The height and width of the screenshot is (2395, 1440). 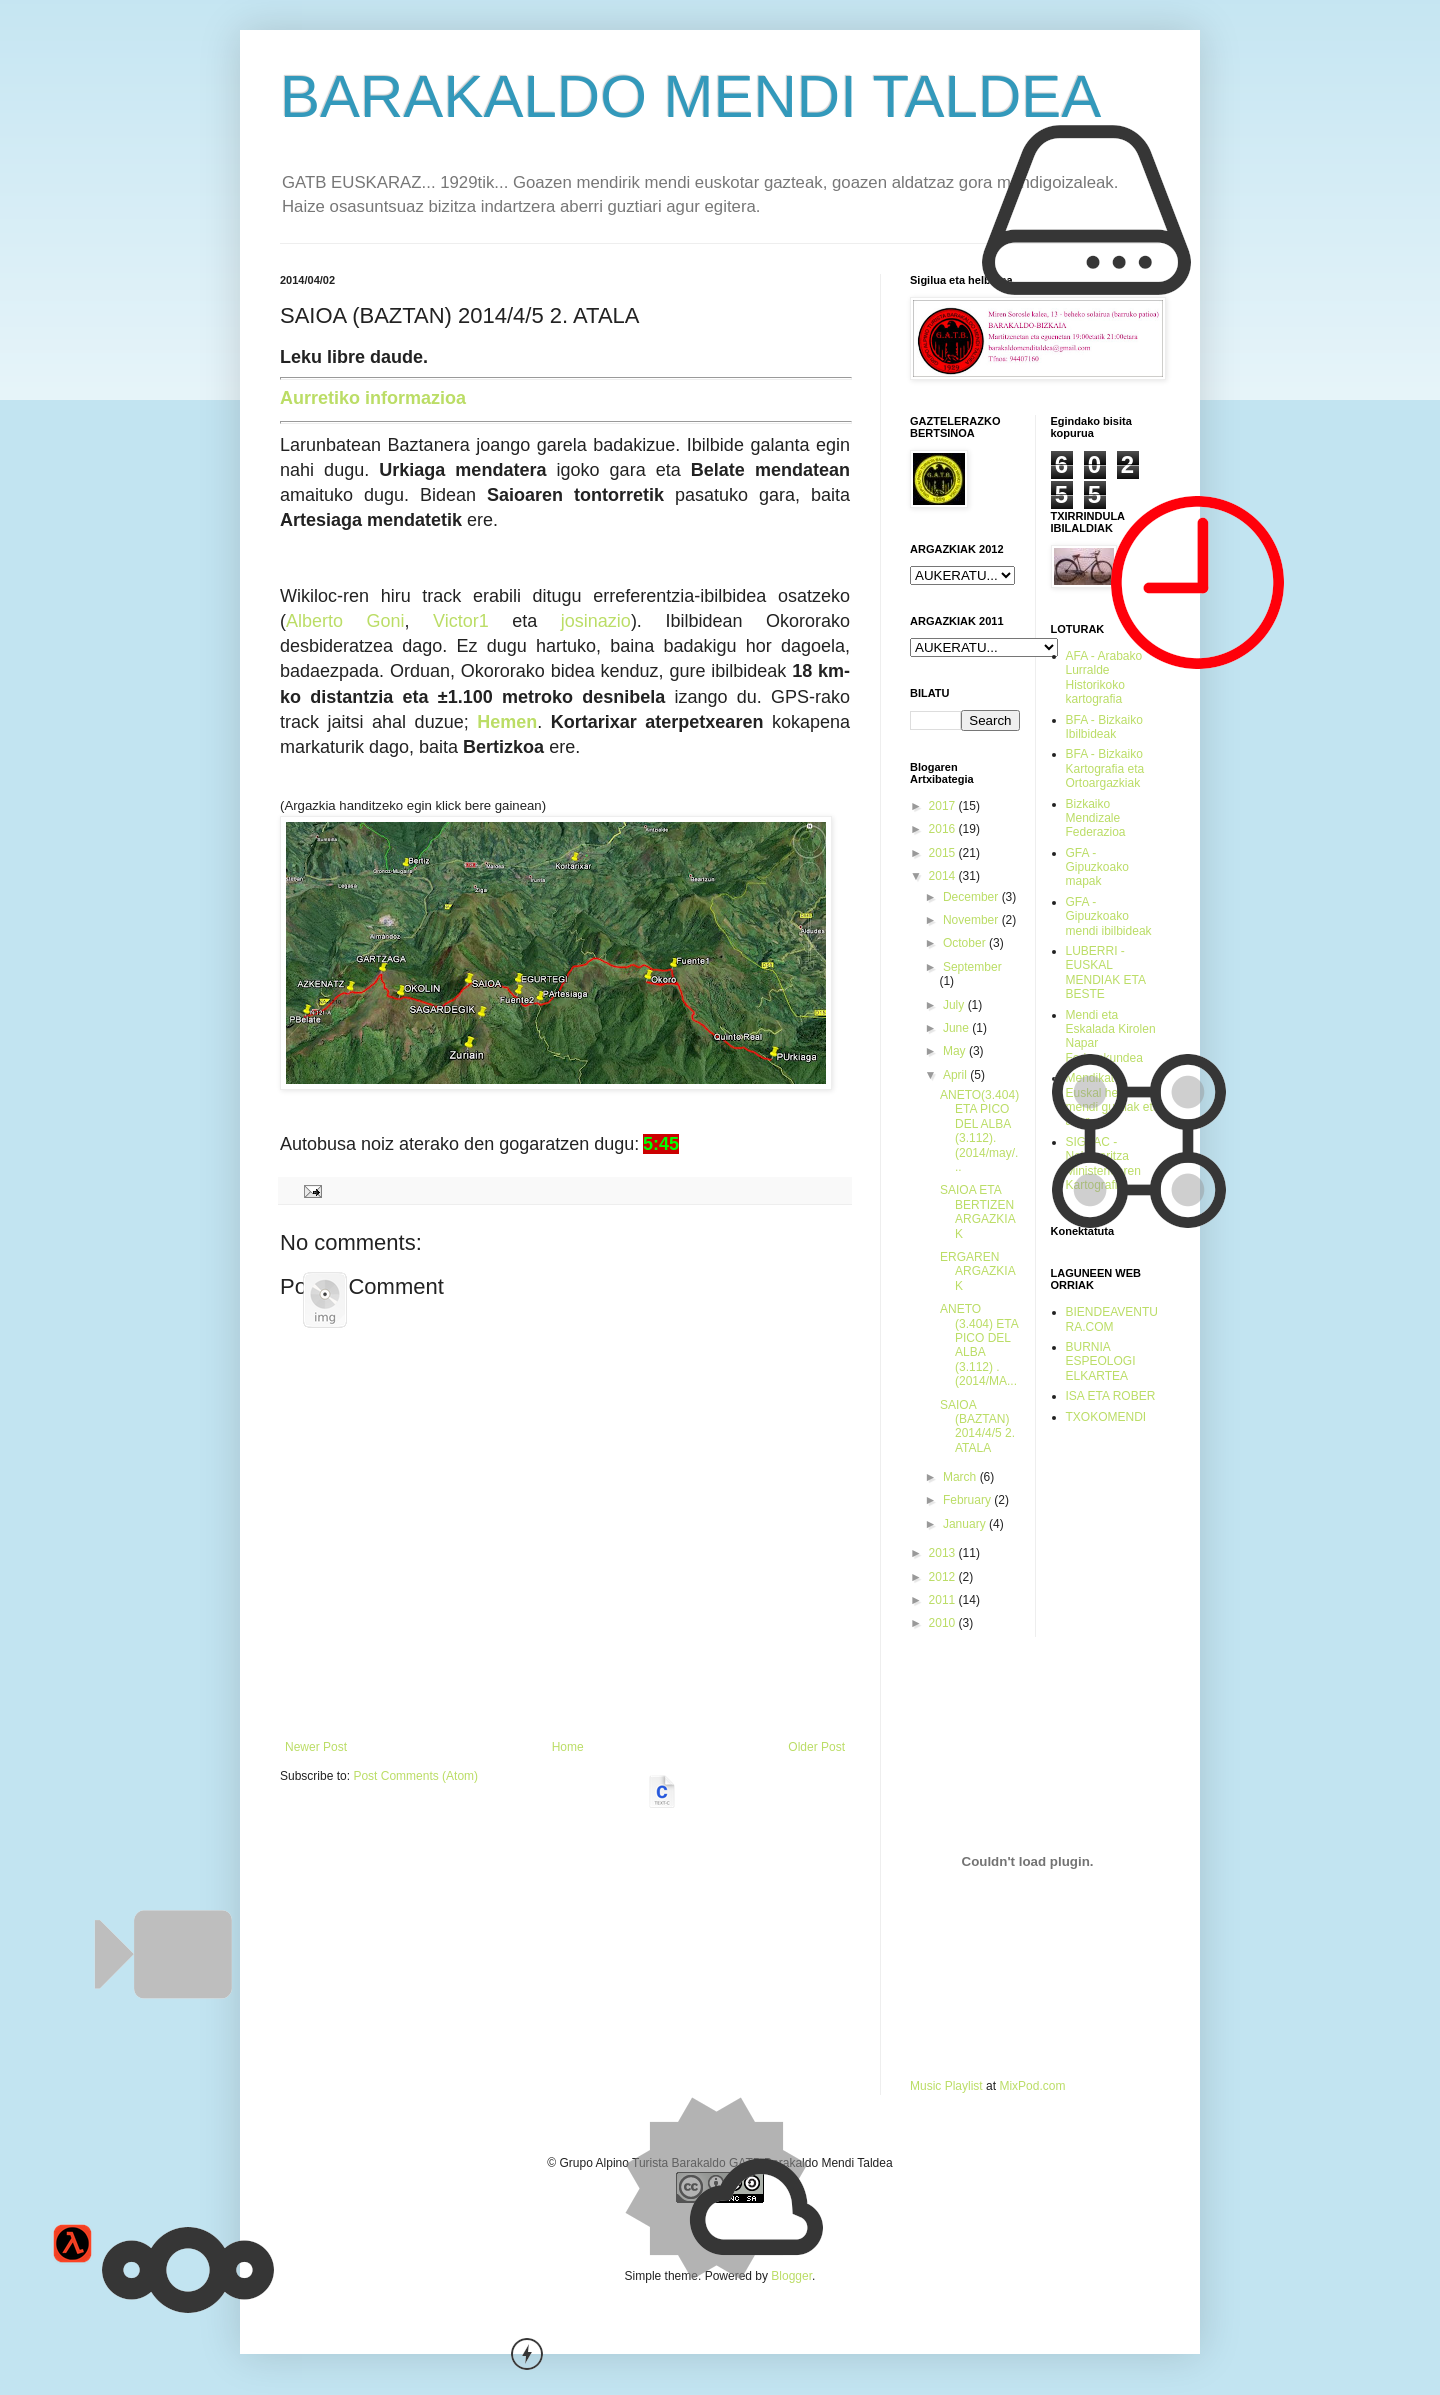 What do you see at coordinates (662, 1792) in the screenshot?
I see `c programming language source file` at bounding box center [662, 1792].